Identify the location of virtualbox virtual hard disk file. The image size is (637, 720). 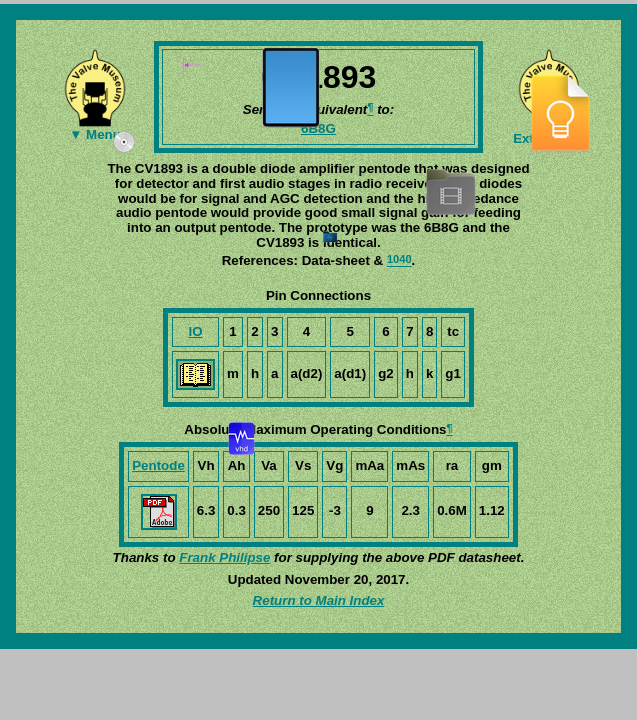
(241, 438).